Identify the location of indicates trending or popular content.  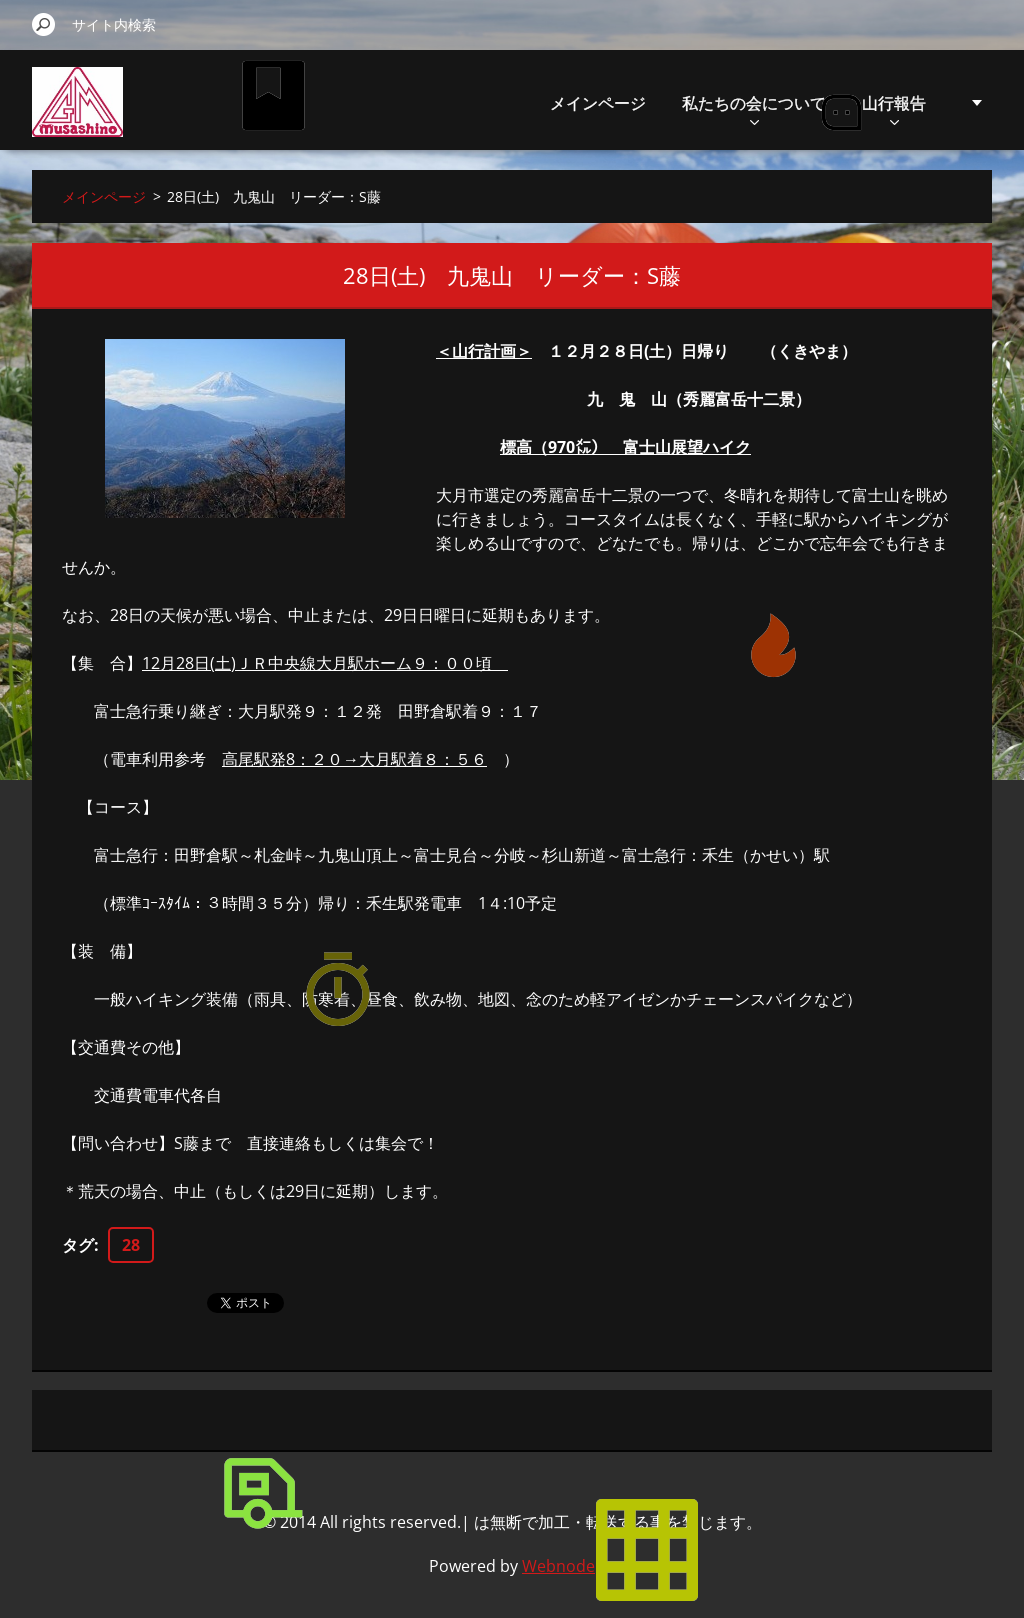
(773, 644).